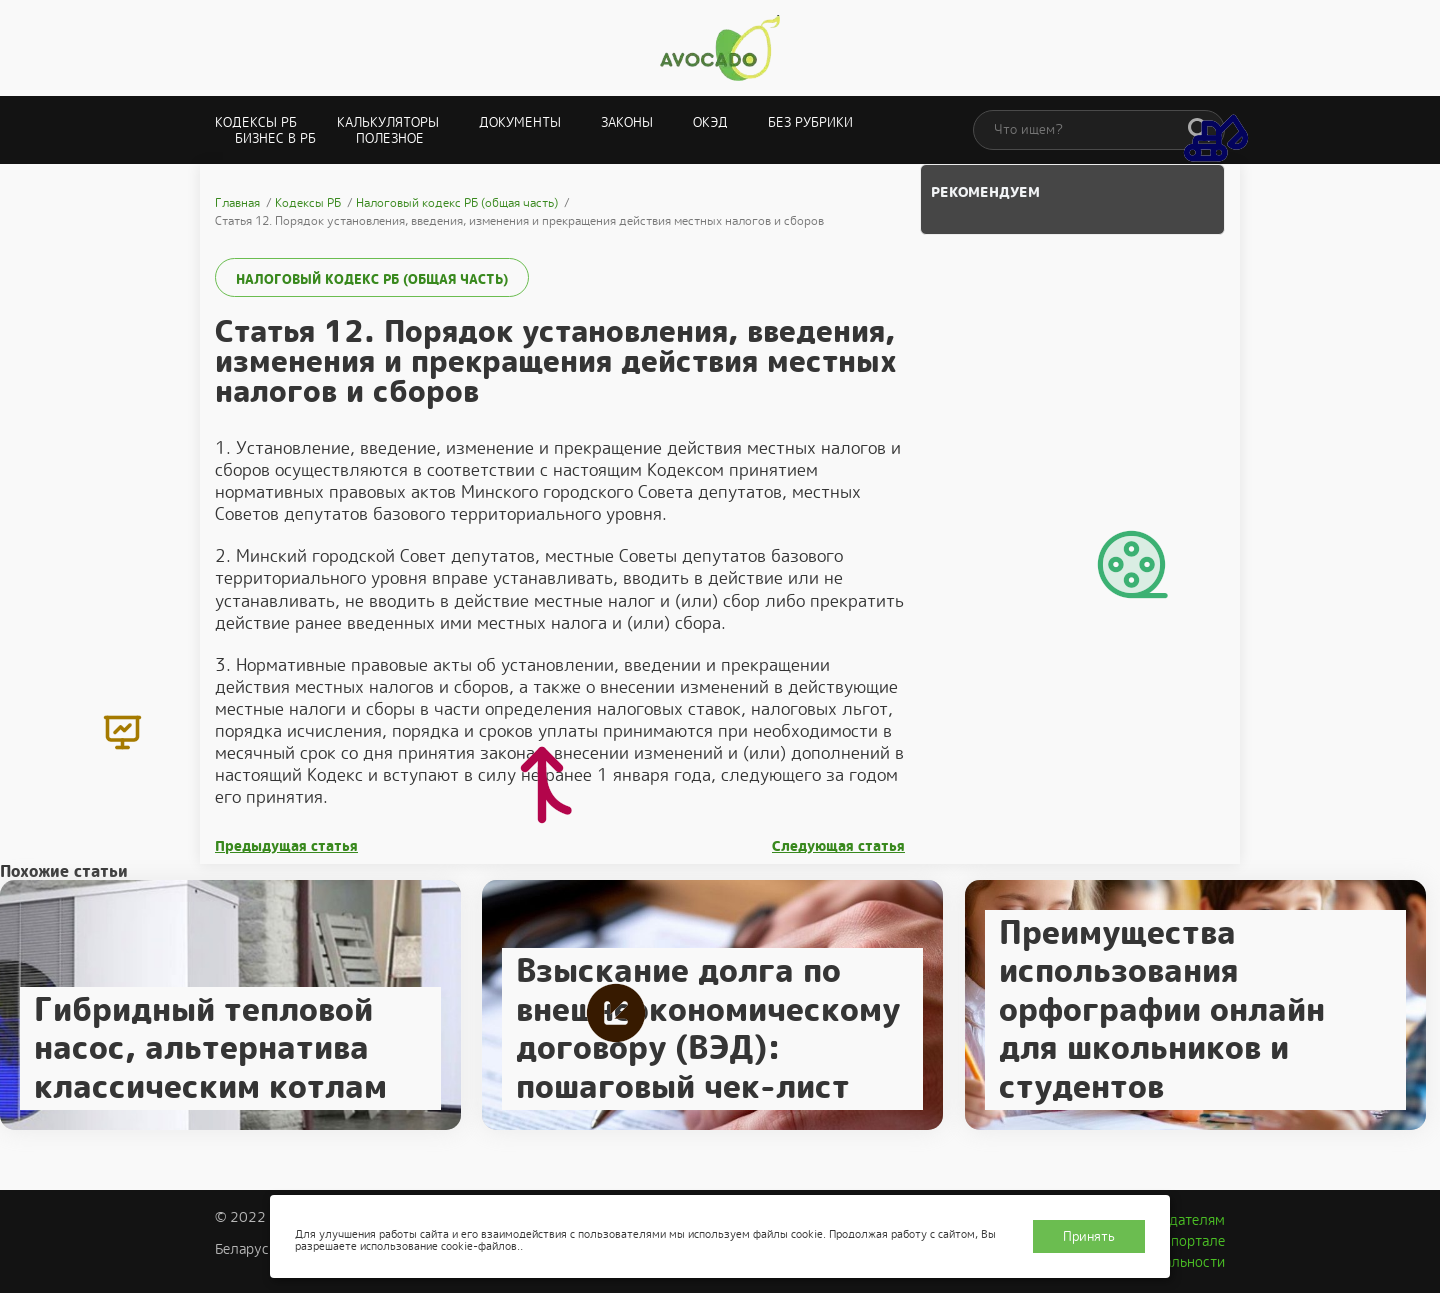  I want to click on browse video or movie content, so click(1131, 564).